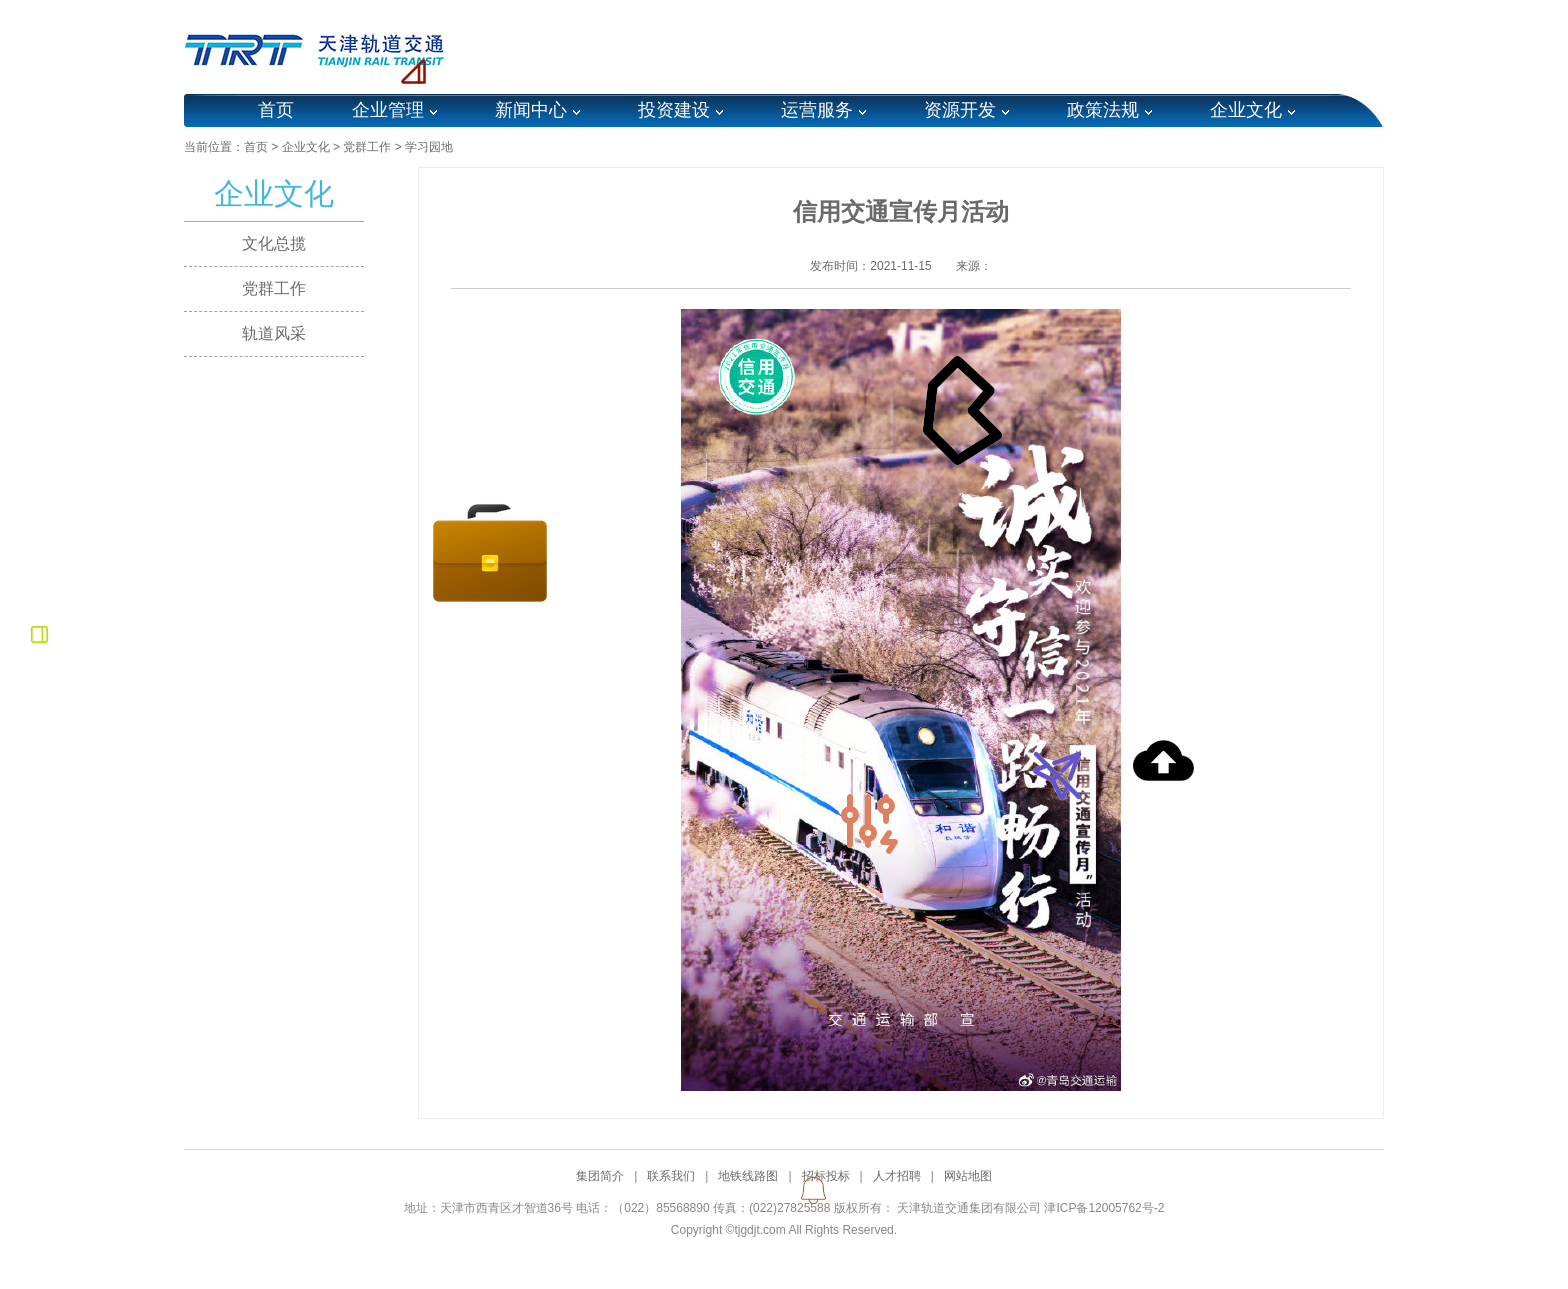 This screenshot has height=1289, width=1568. What do you see at coordinates (813, 1190) in the screenshot?
I see `view notifications` at bounding box center [813, 1190].